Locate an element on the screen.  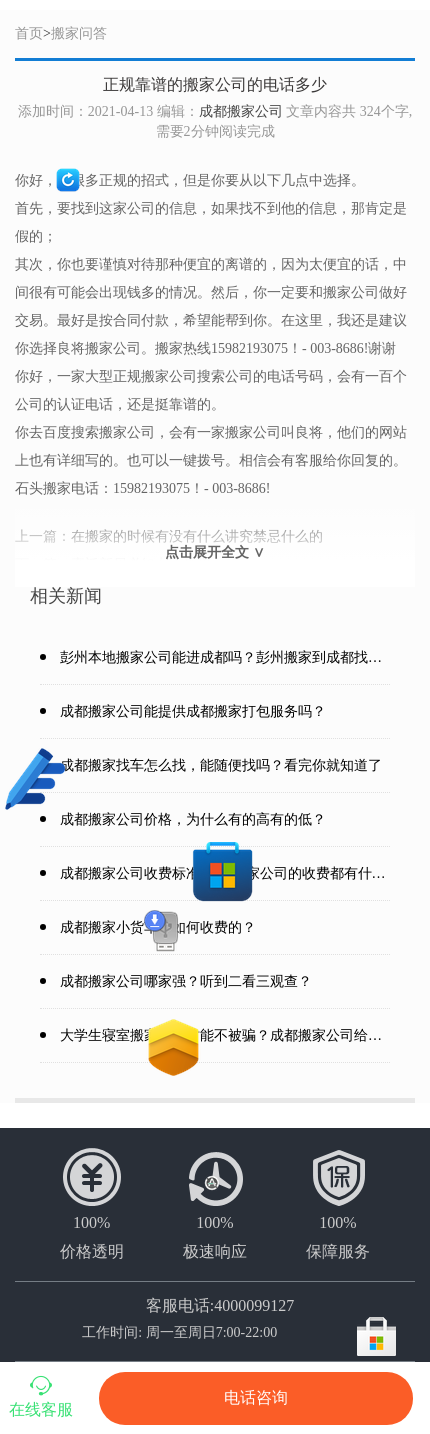
open the software updater application is located at coordinates (212, 1183).